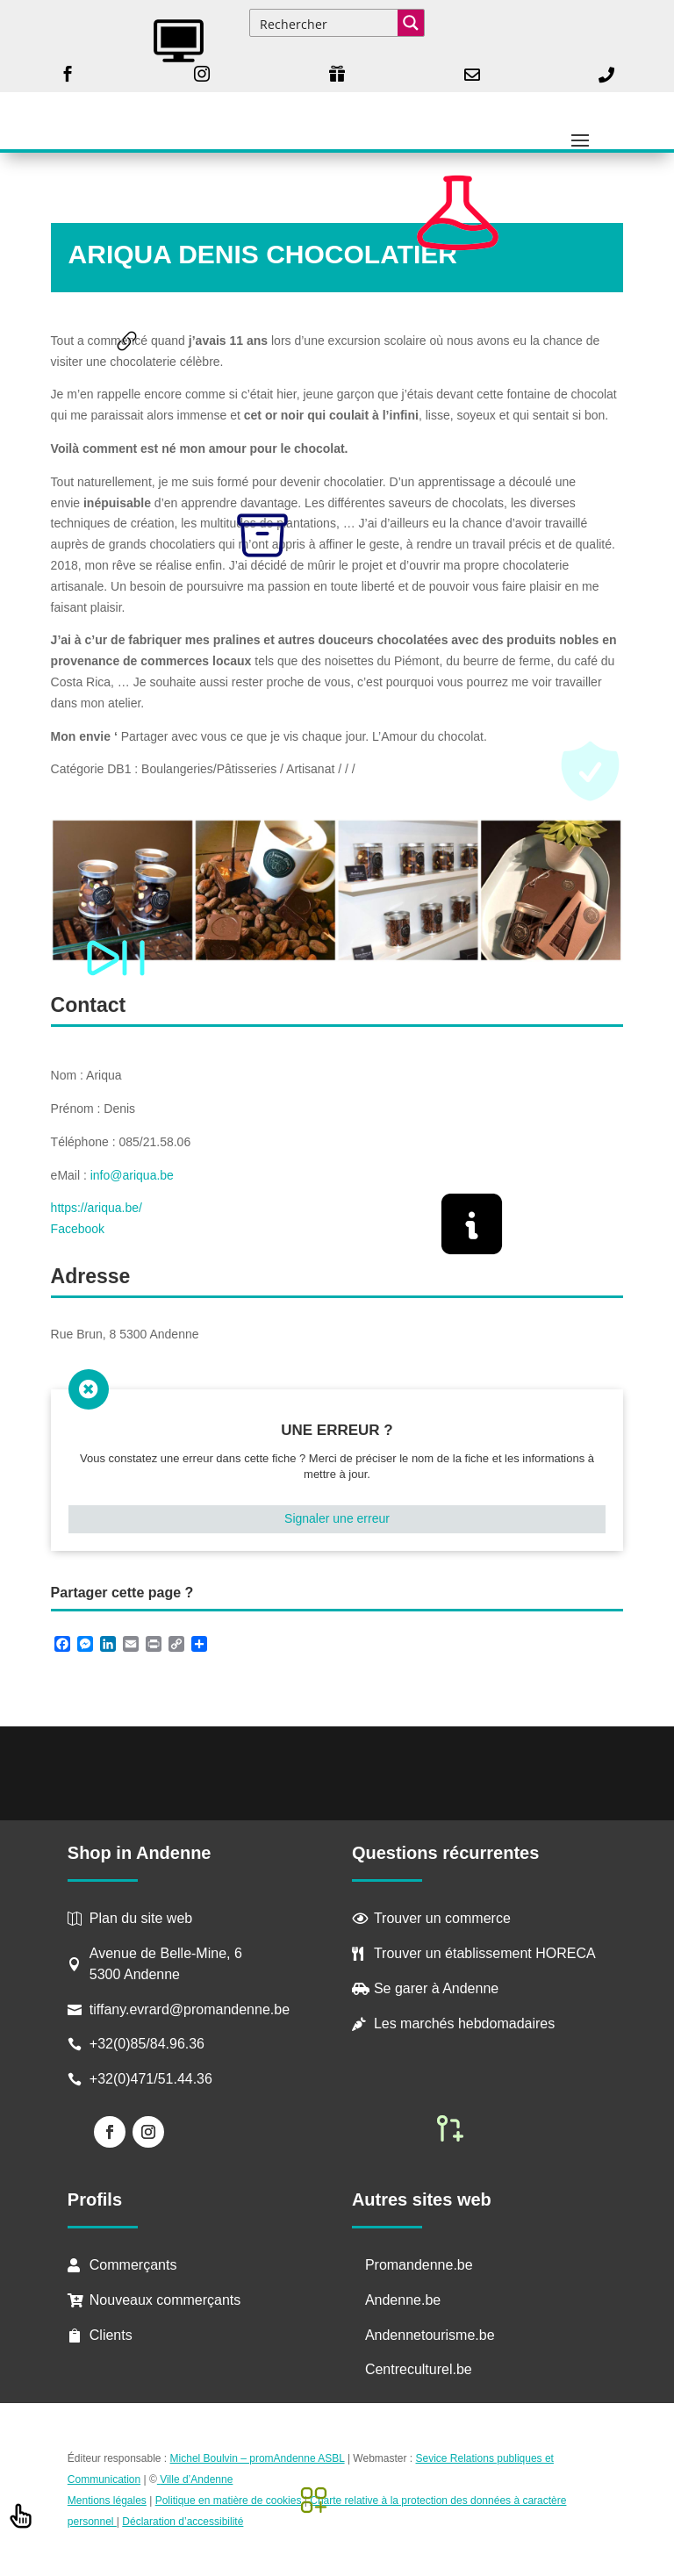 The width and height of the screenshot is (674, 2576). Describe the element at coordinates (471, 1223) in the screenshot. I see `view more information or details` at that location.